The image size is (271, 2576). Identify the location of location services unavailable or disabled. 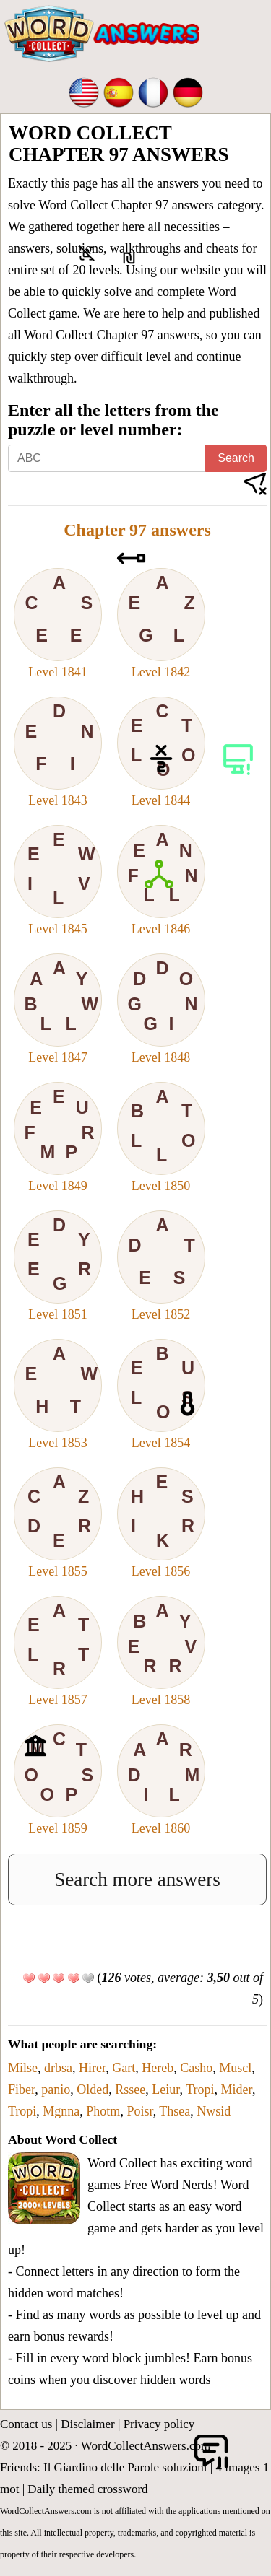
(255, 484).